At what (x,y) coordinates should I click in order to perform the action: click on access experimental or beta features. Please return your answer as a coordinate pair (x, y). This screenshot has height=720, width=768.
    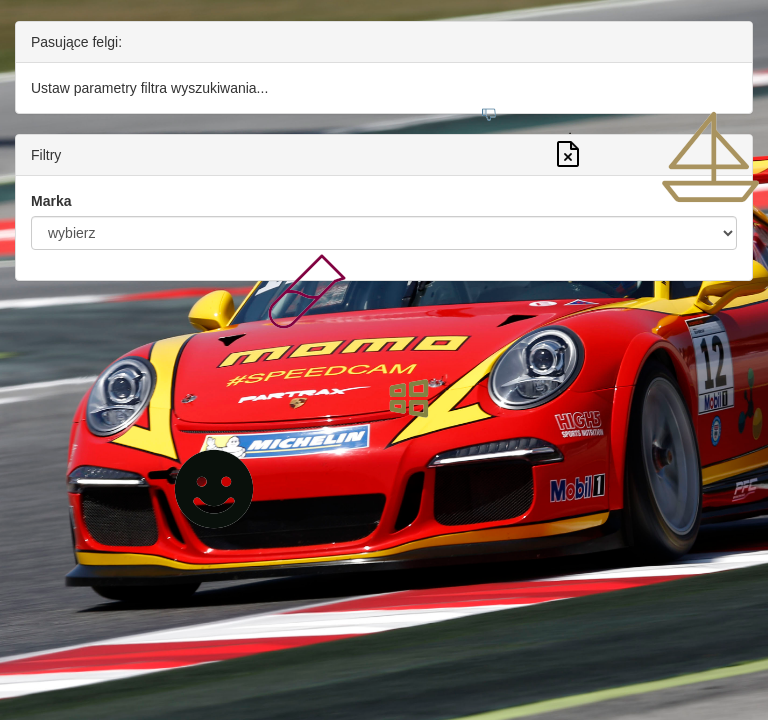
    Looking at the image, I should click on (305, 291).